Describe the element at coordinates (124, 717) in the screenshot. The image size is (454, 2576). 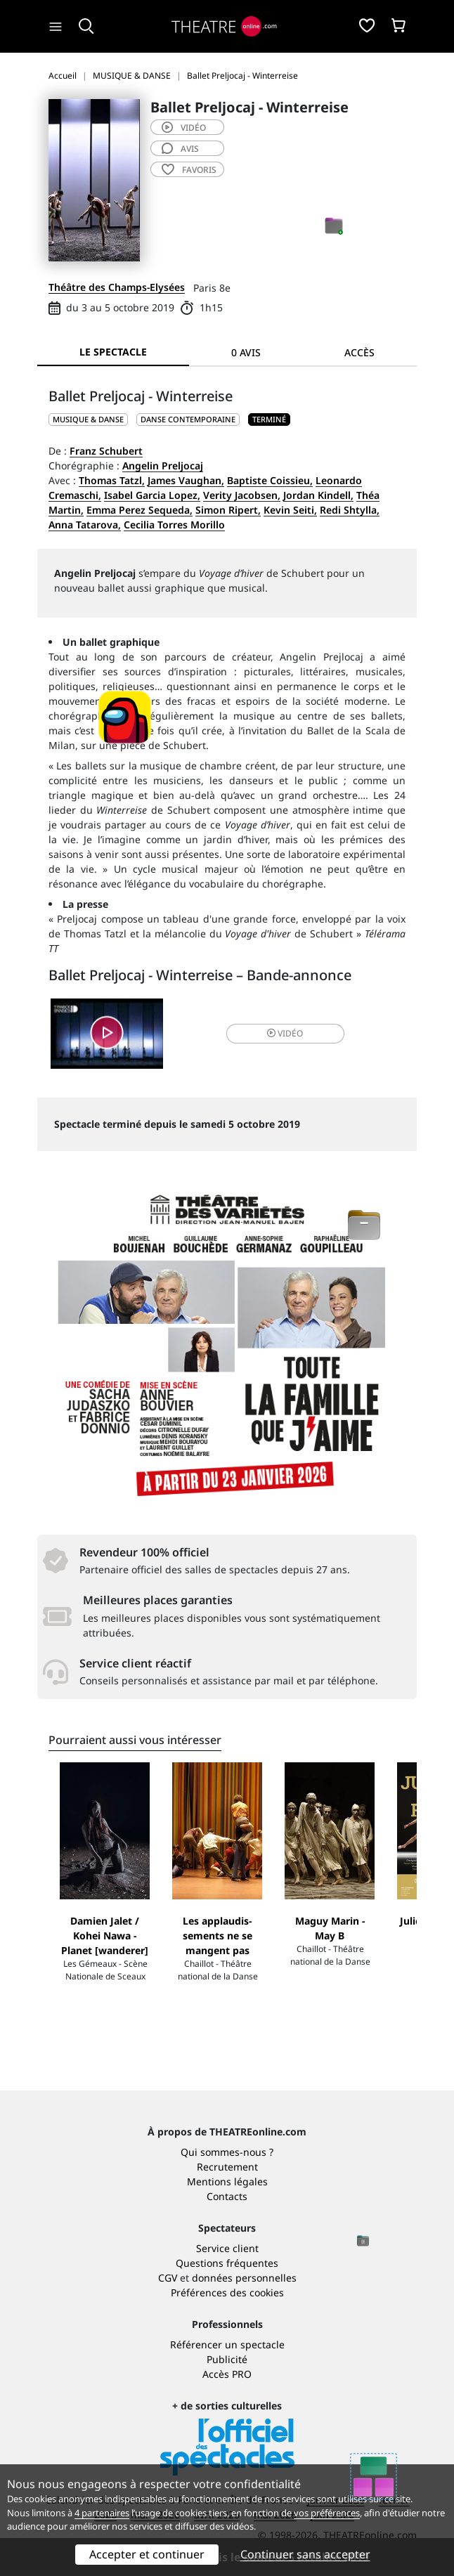
I see `launch Among Us game` at that location.